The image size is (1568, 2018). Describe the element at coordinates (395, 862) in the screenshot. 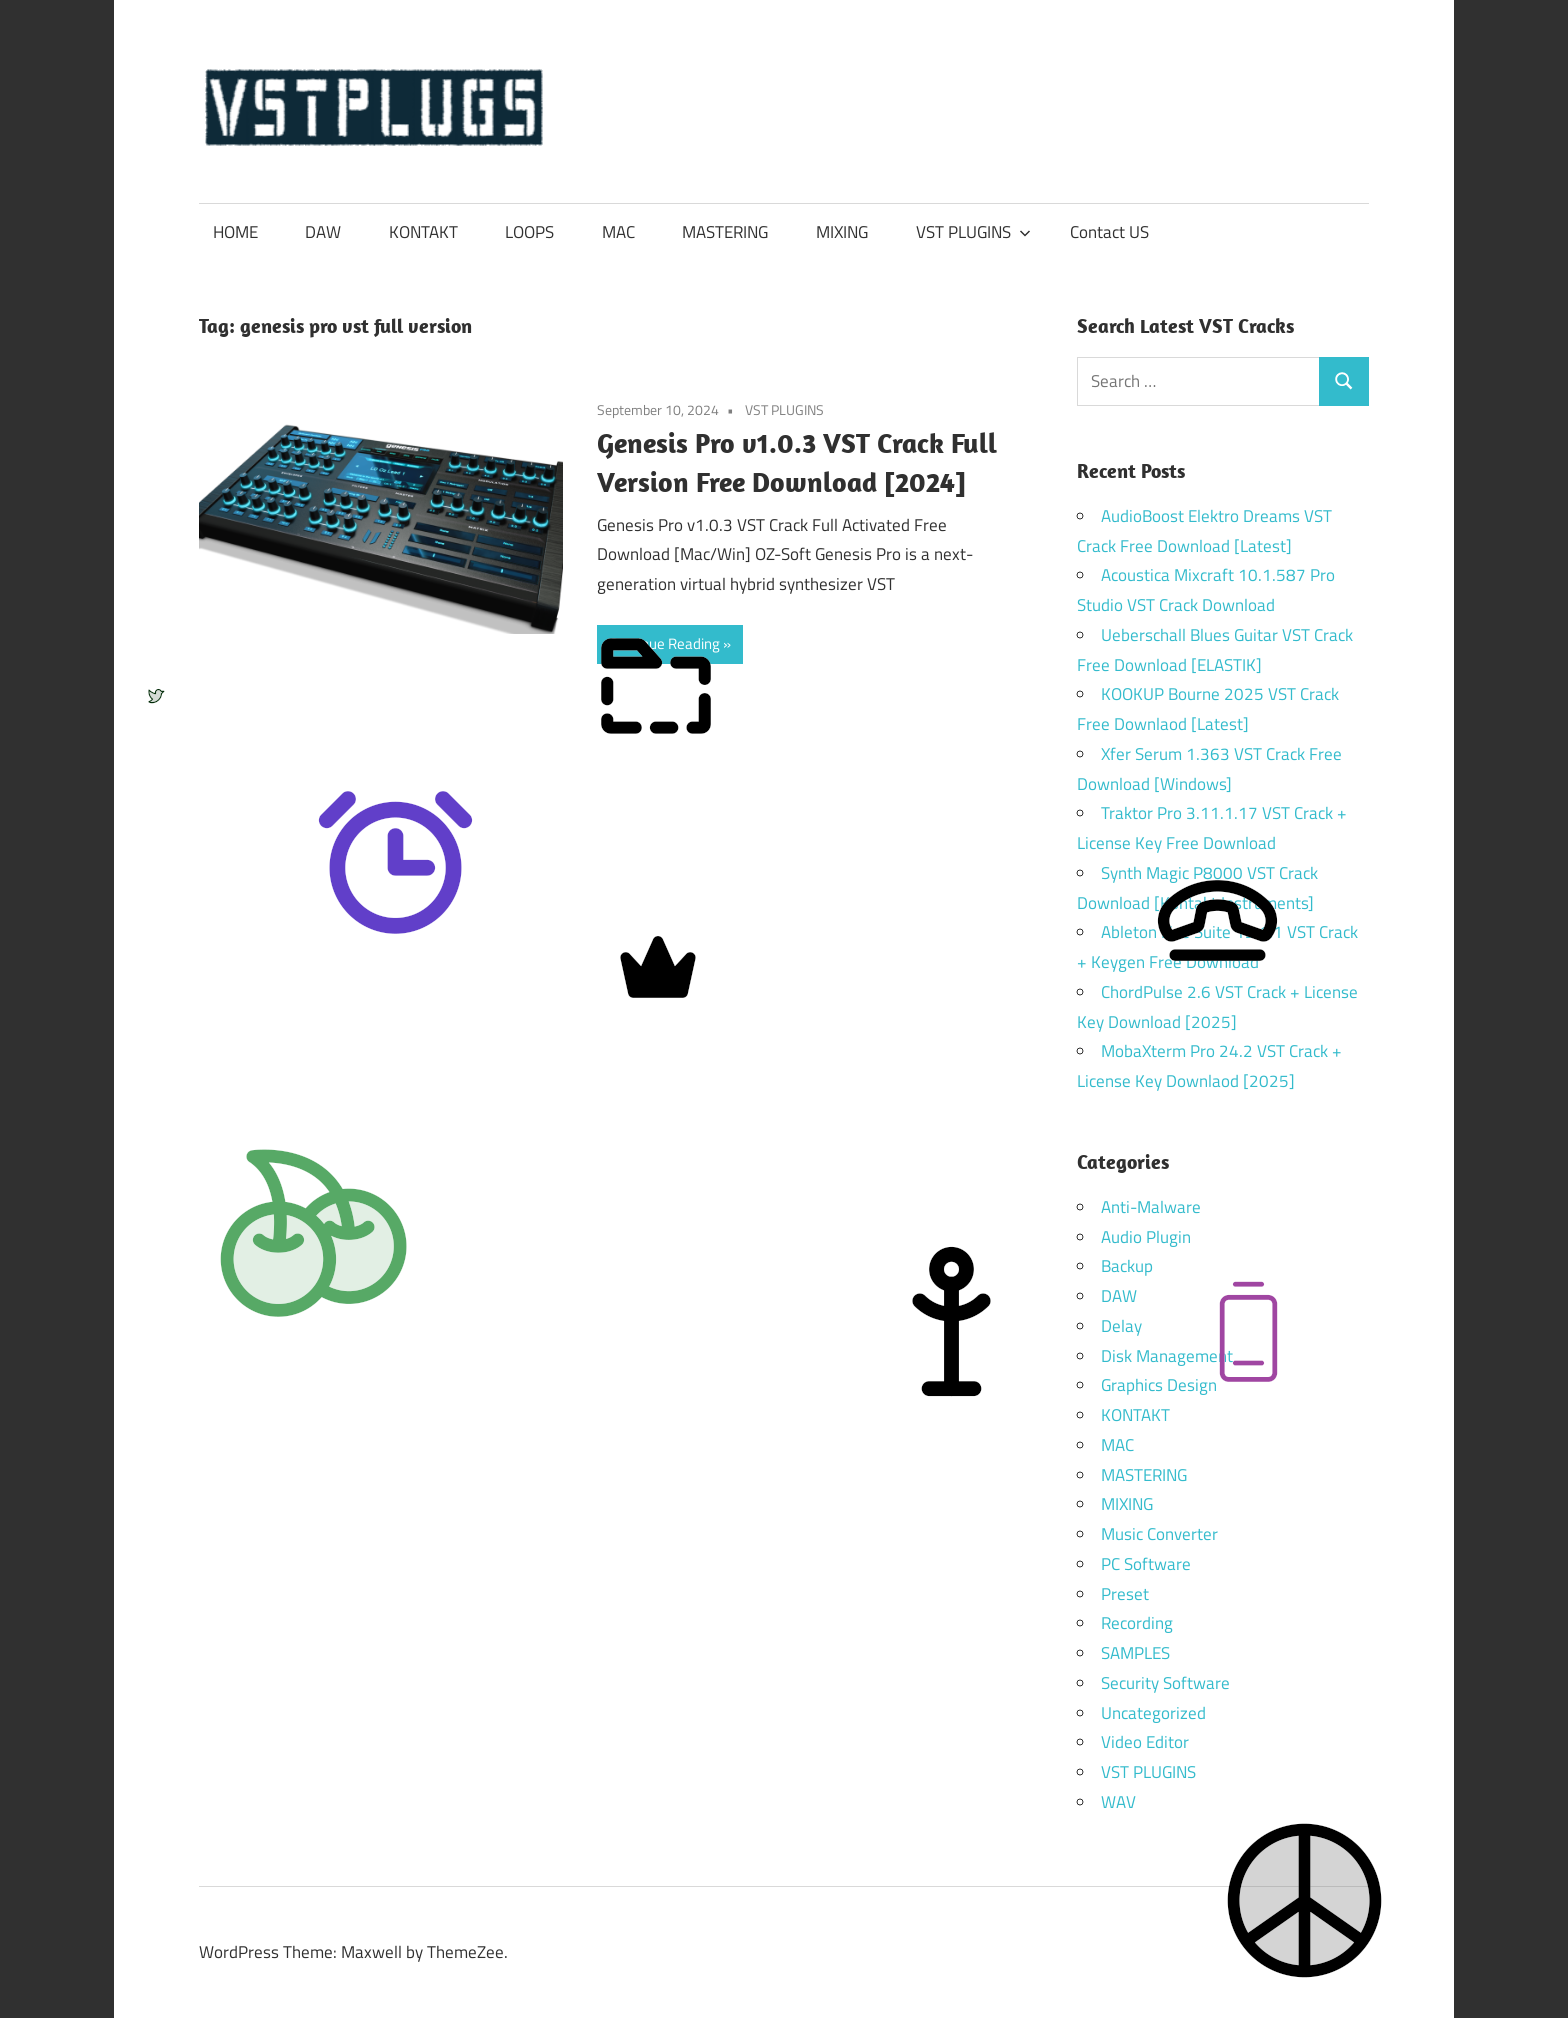

I see `set or manage alarms` at that location.